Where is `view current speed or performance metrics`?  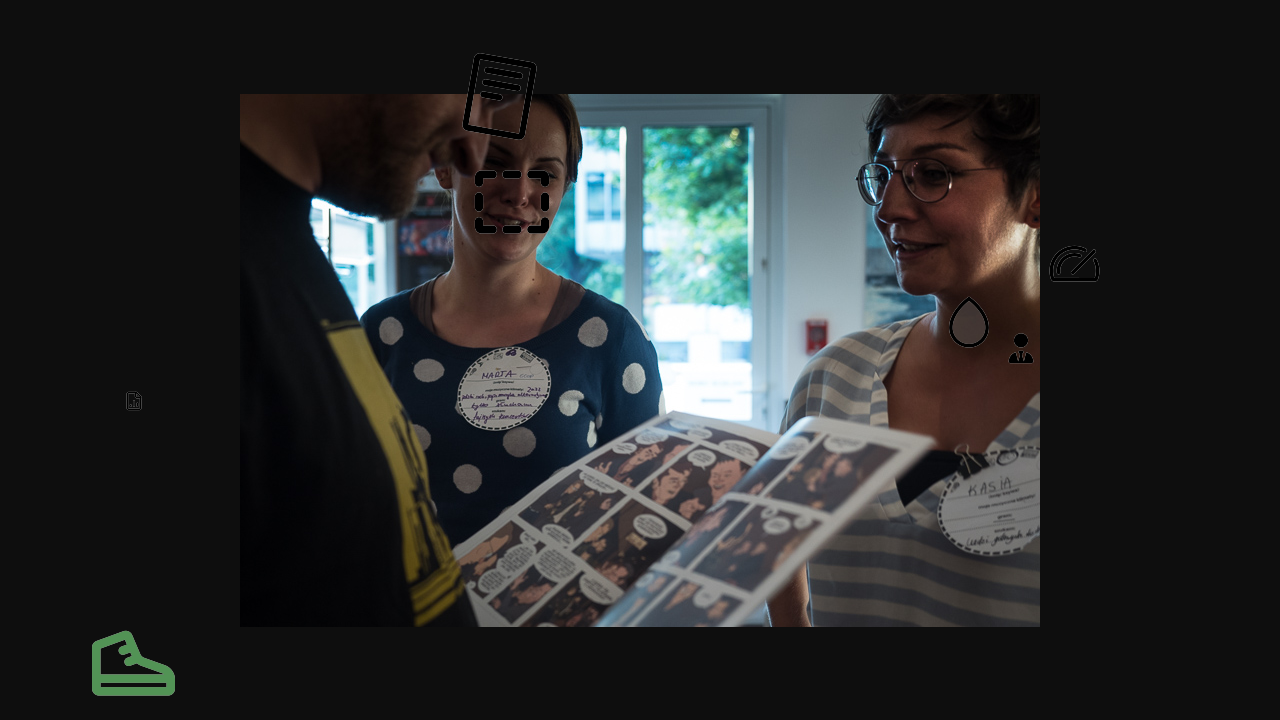 view current speed or performance metrics is located at coordinates (1074, 265).